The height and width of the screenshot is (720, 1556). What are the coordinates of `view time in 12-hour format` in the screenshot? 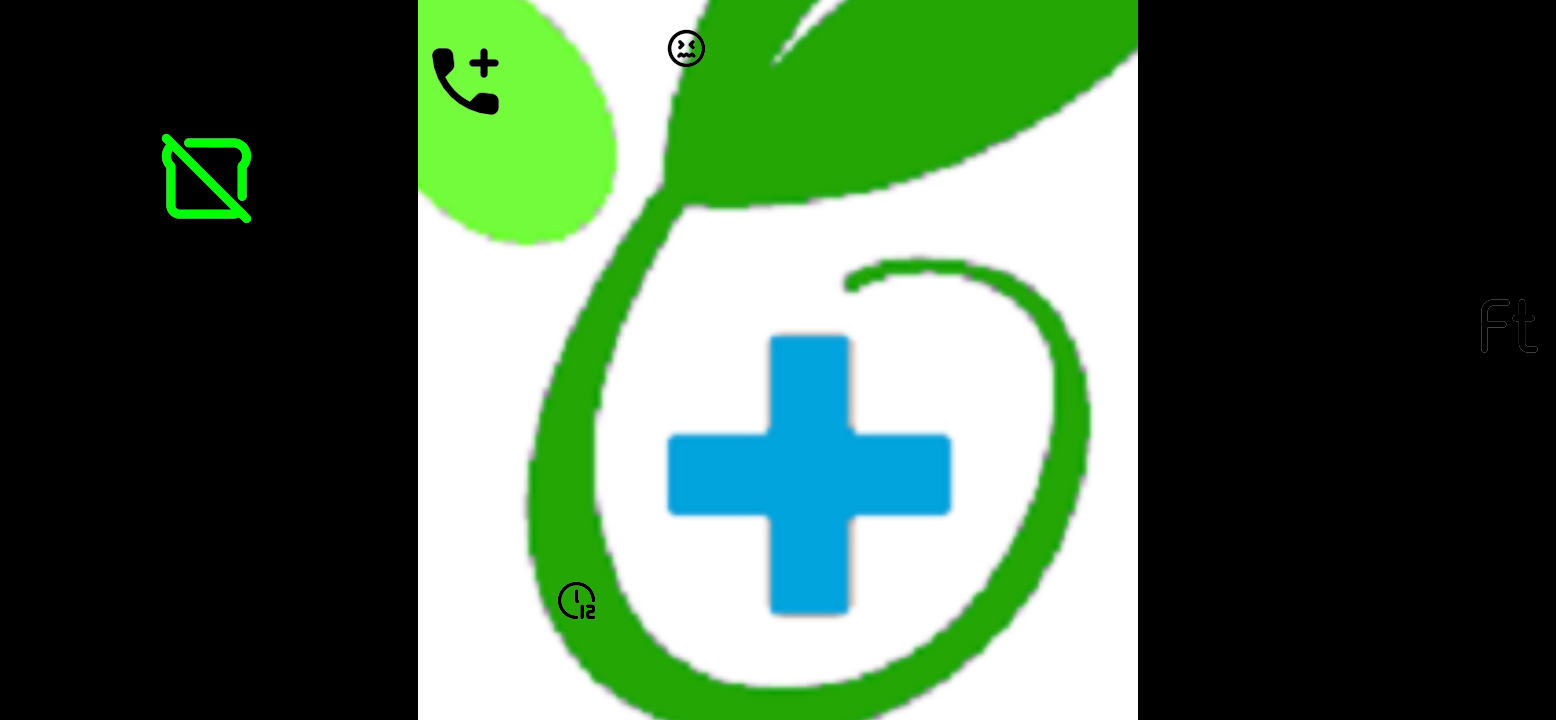 It's located at (576, 600).